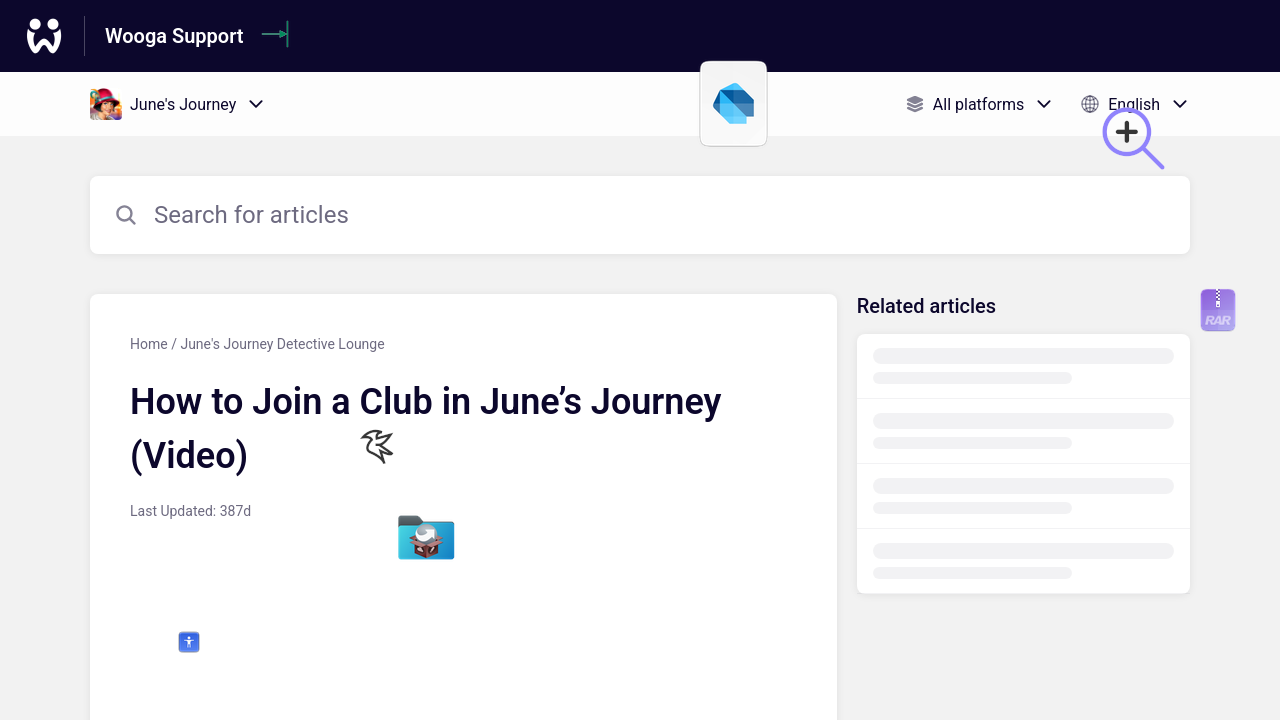  What do you see at coordinates (426, 539) in the screenshot?
I see `folder containing portableapps packages` at bounding box center [426, 539].